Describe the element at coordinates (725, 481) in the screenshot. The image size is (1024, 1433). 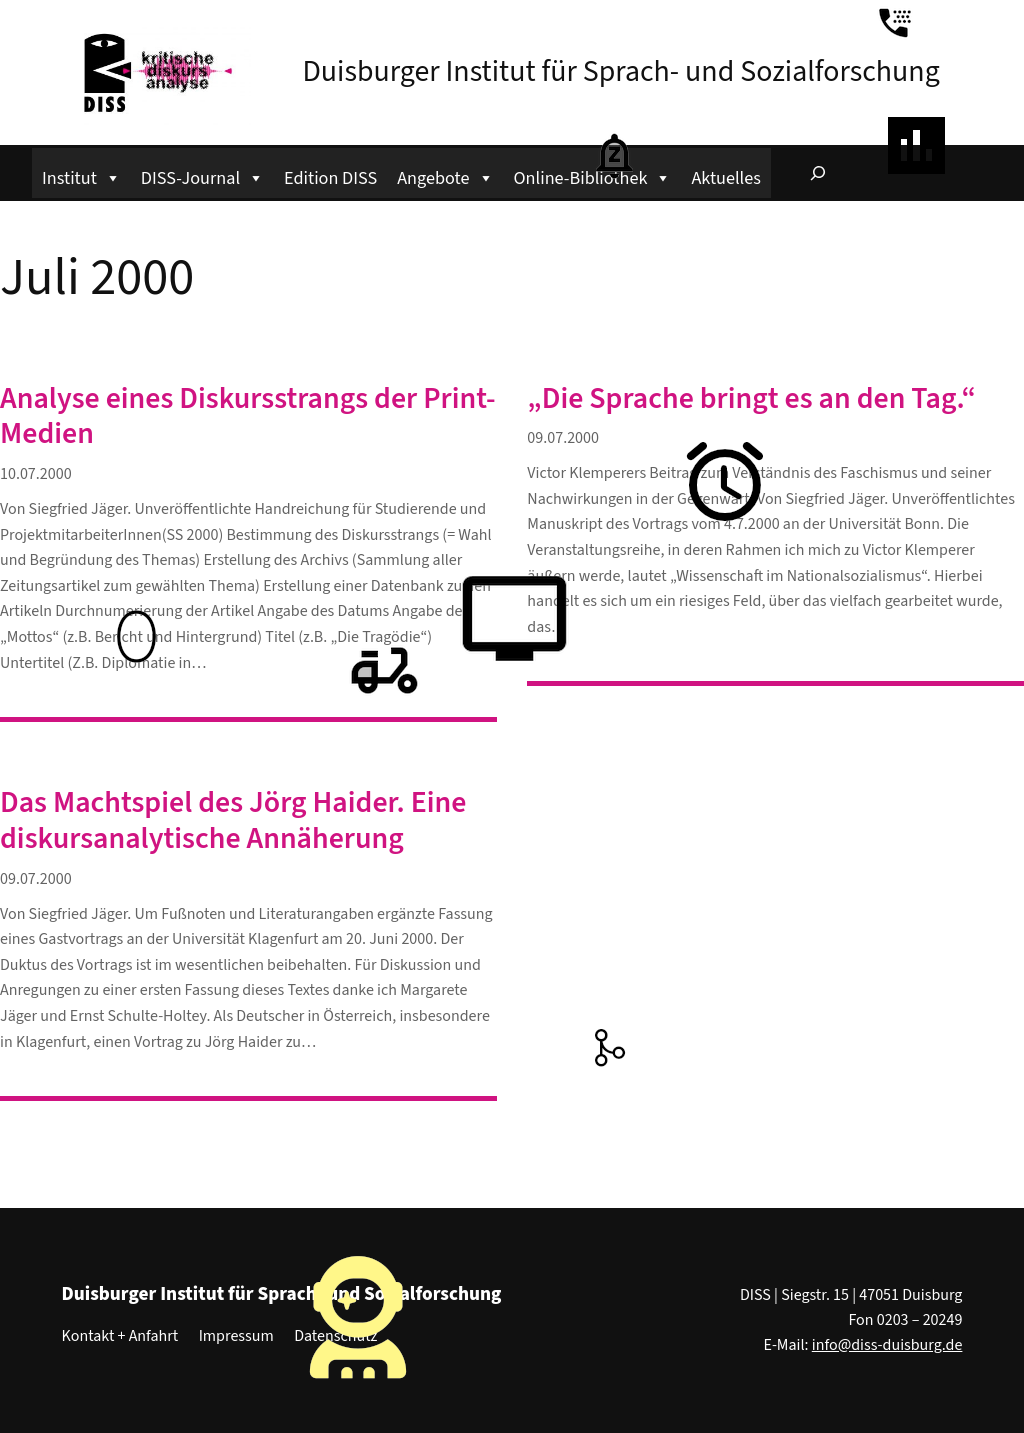
I see `set or view alarms` at that location.